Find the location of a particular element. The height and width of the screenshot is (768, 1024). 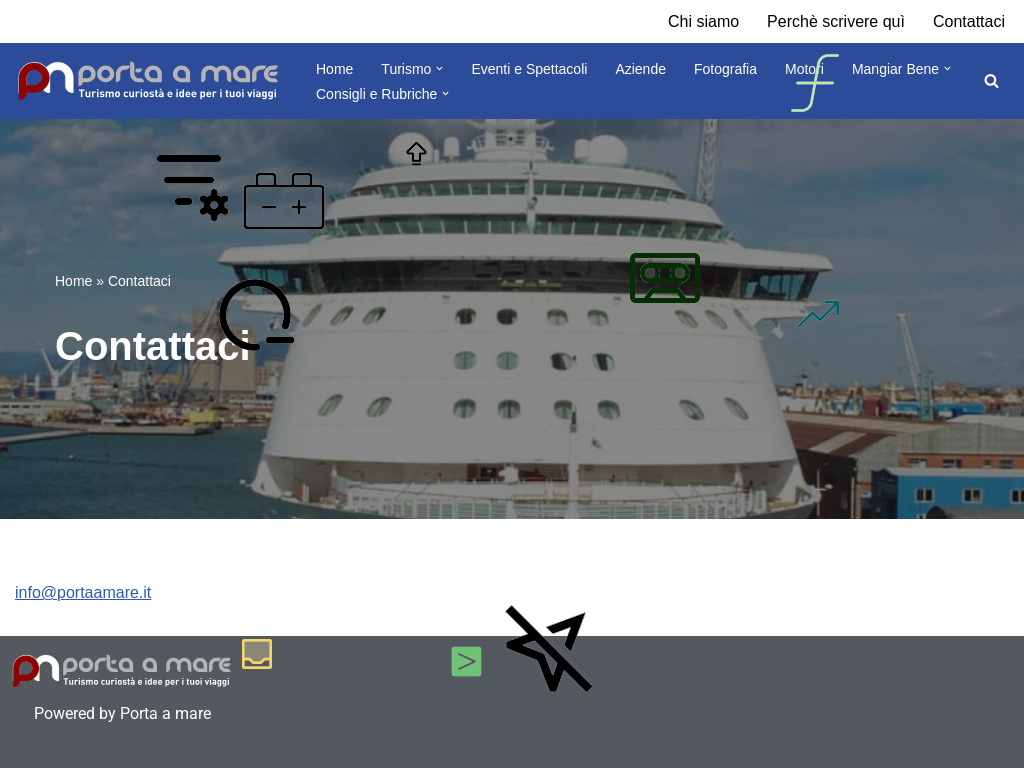

location sharing is disabled is located at coordinates (546, 652).